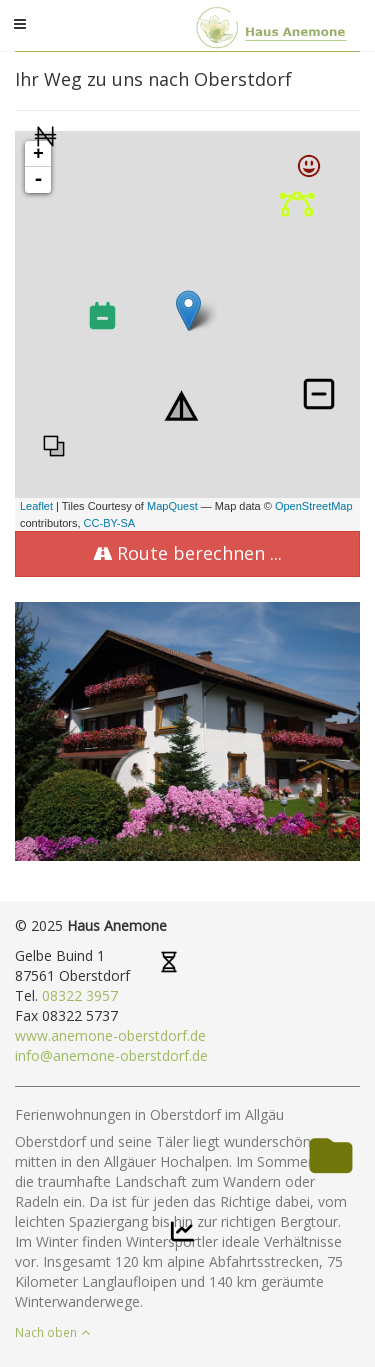 The width and height of the screenshot is (375, 1367). What do you see at coordinates (169, 962) in the screenshot?
I see `indicates a process is in progress` at bounding box center [169, 962].